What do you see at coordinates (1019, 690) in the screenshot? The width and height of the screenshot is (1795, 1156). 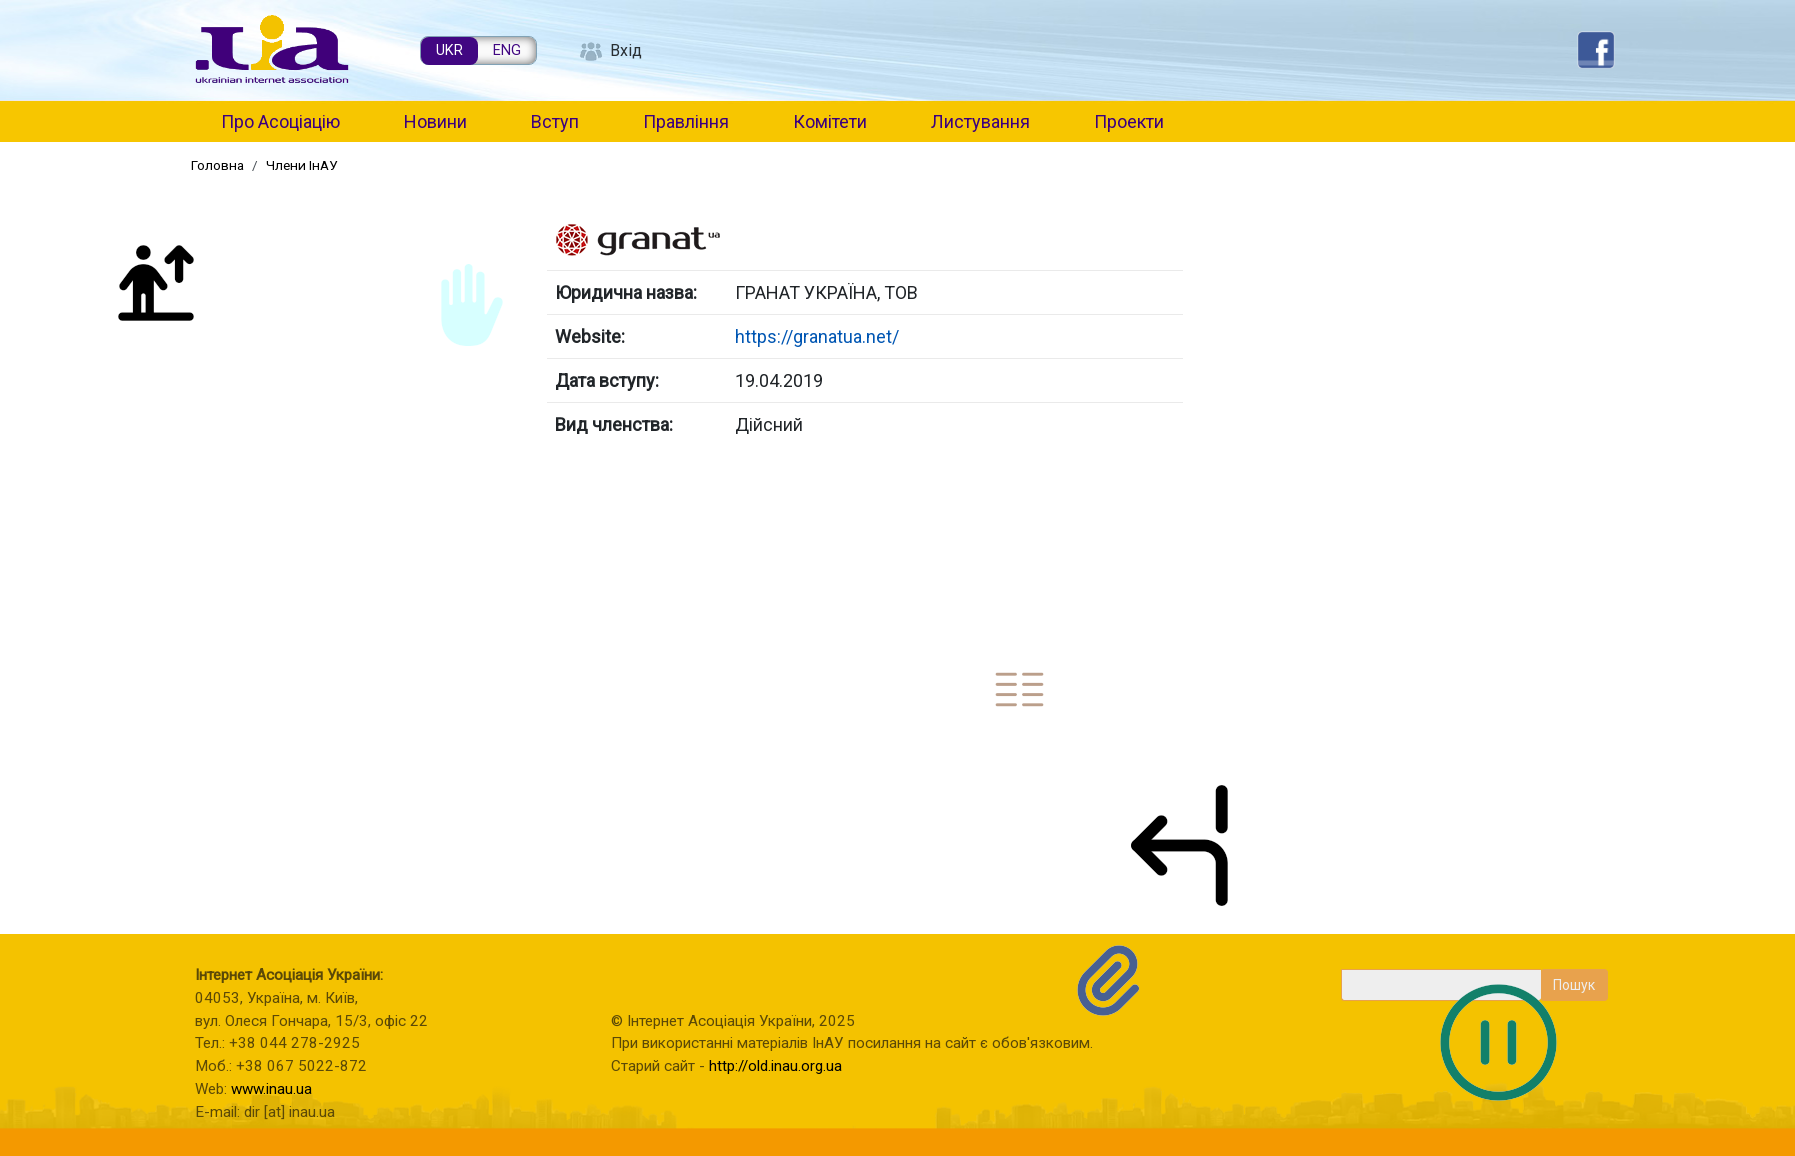 I see `switch to multi-column text layout` at bounding box center [1019, 690].